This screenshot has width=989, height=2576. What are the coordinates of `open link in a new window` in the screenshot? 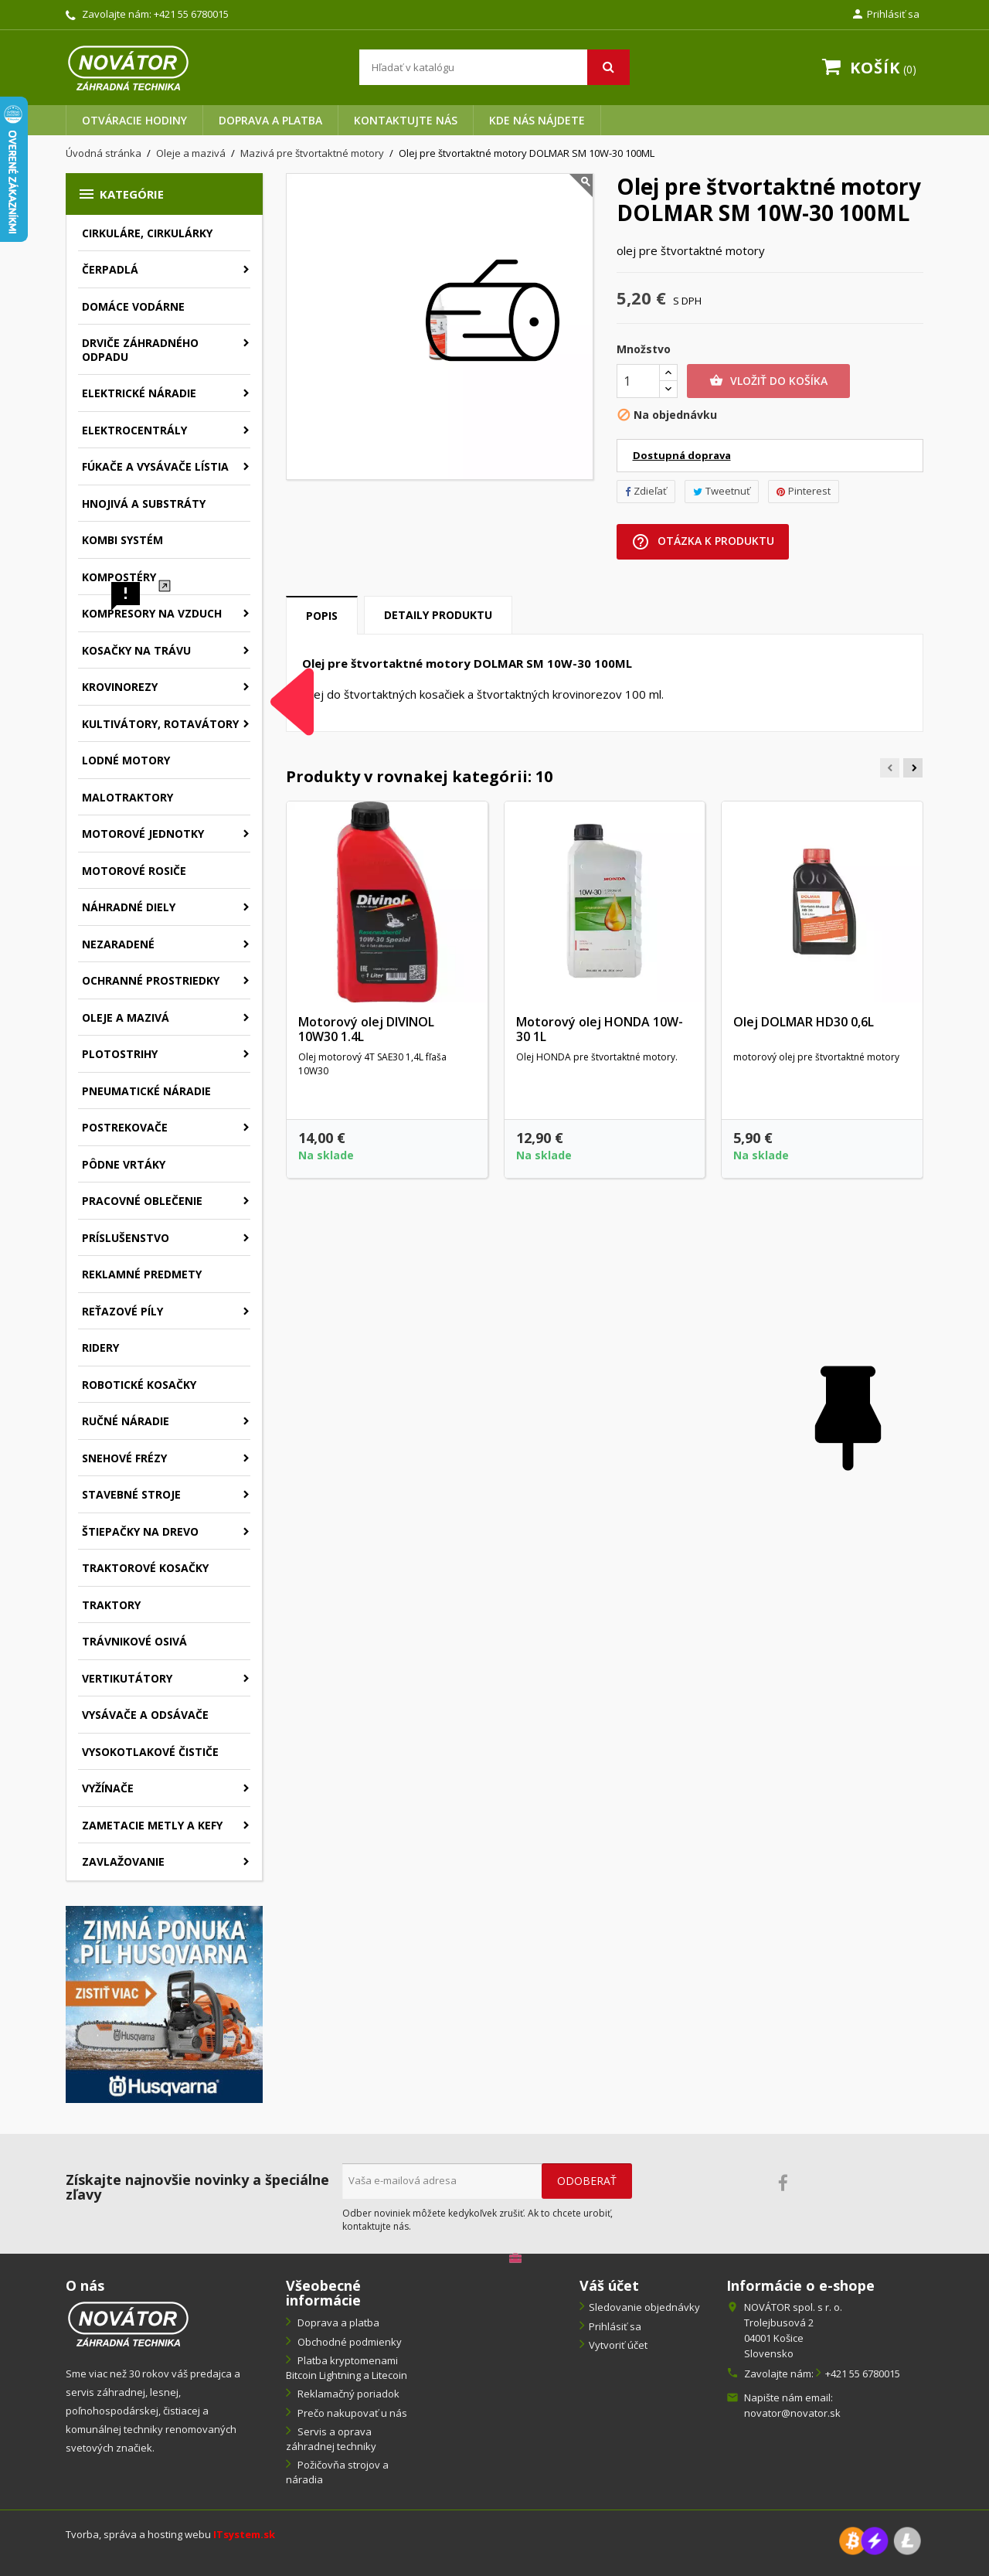 It's located at (165, 586).